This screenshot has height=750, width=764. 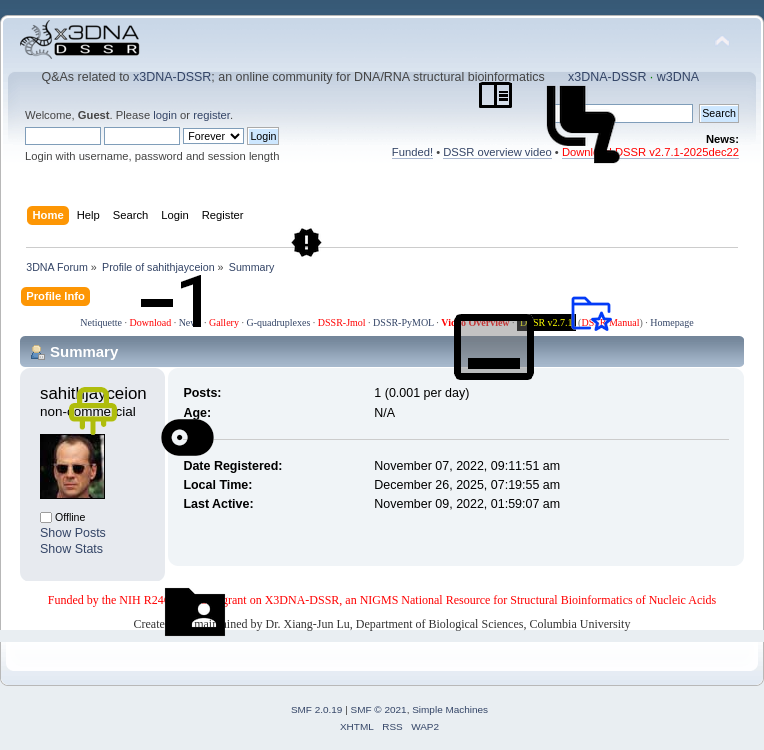 What do you see at coordinates (494, 347) in the screenshot?
I see `access video player controls or captions` at bounding box center [494, 347].